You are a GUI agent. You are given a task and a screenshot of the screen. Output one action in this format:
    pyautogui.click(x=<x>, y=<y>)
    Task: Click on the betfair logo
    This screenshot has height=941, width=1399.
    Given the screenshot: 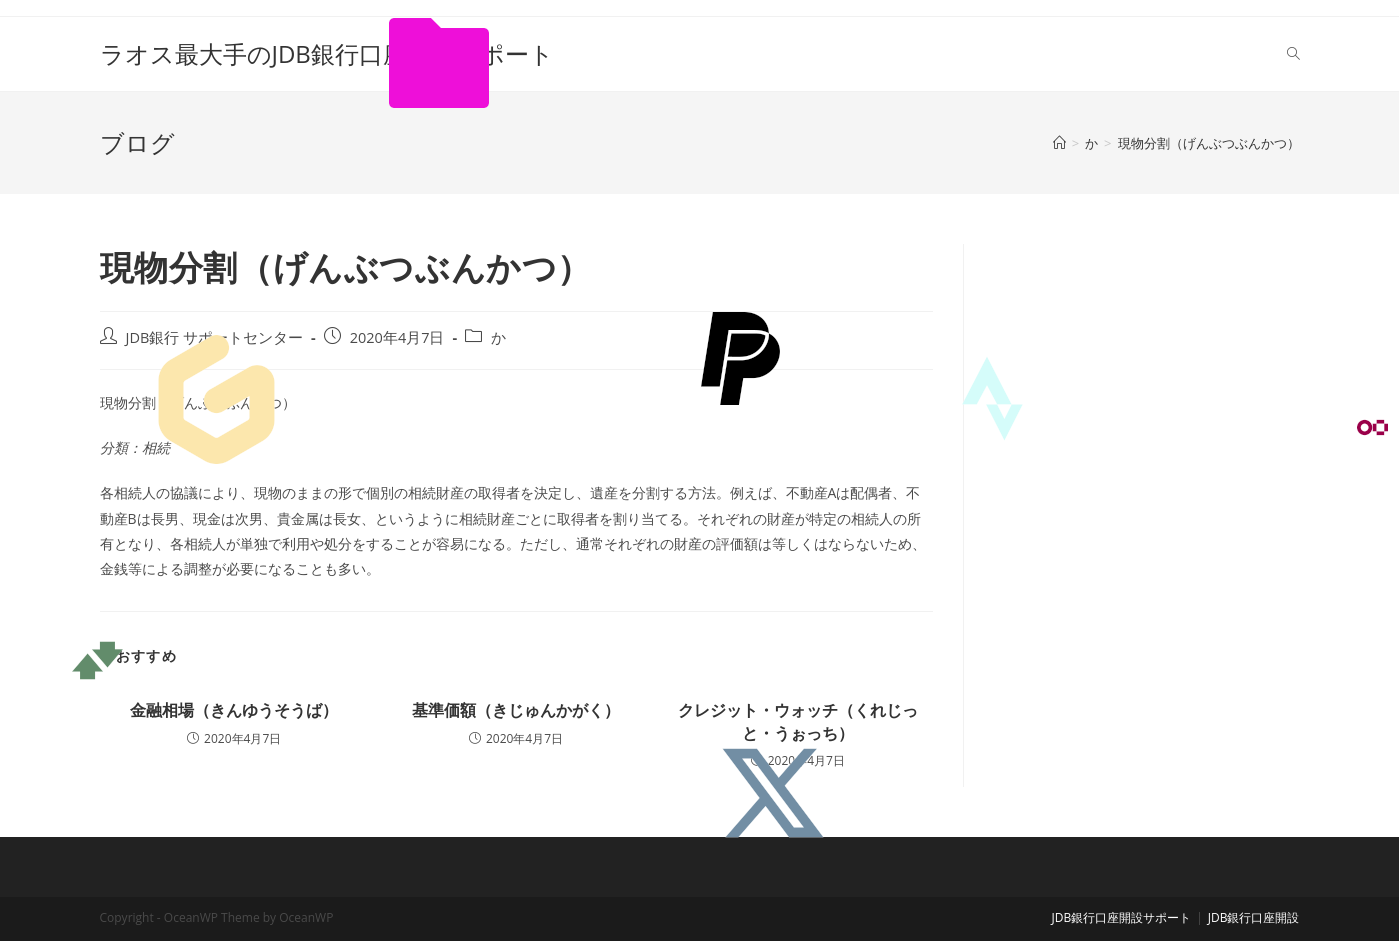 What is the action you would take?
    pyautogui.click(x=97, y=660)
    